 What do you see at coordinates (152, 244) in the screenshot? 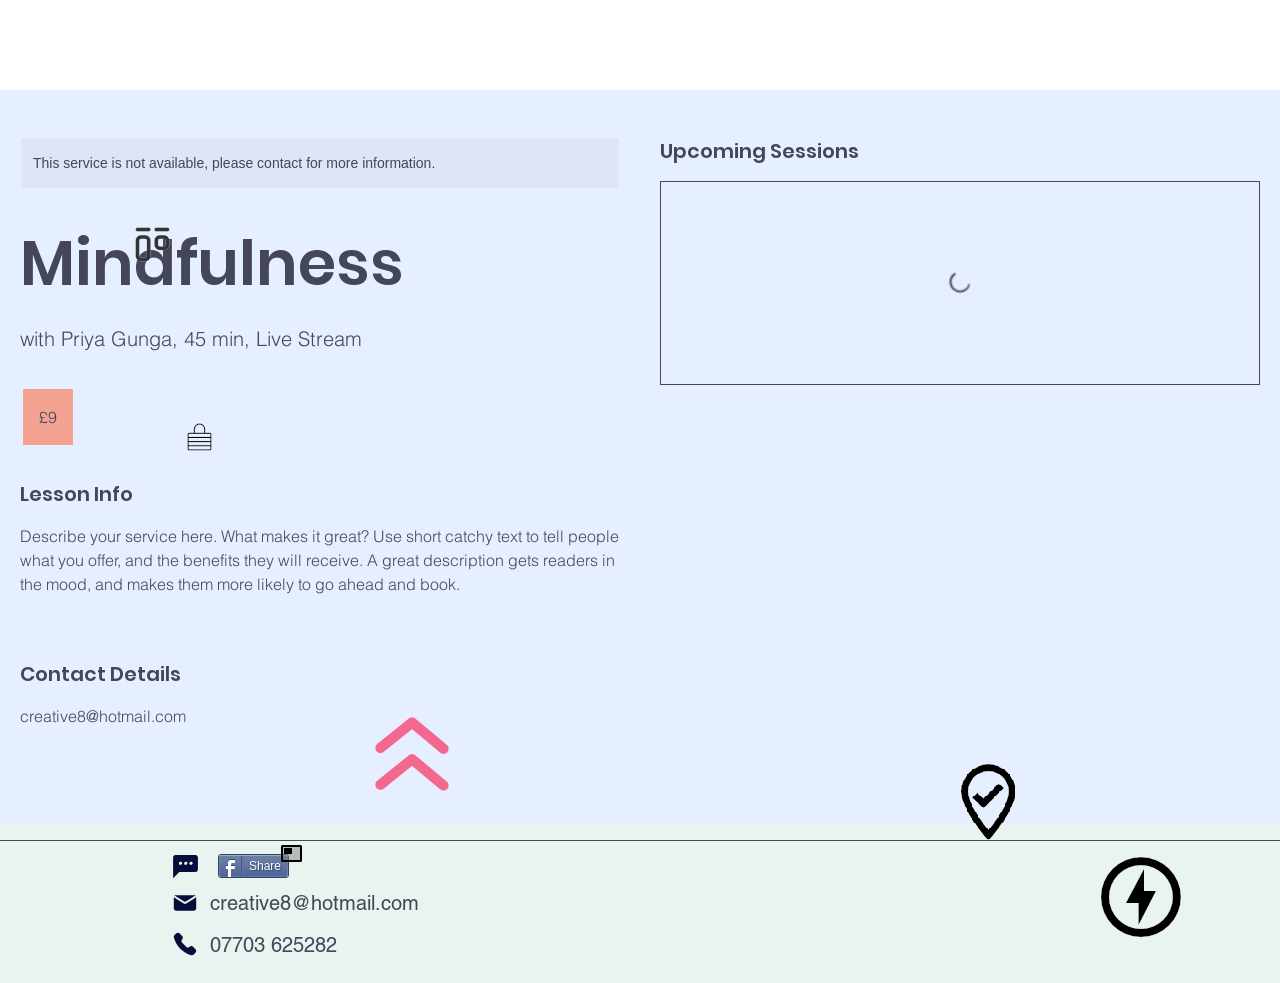
I see `switch to kanban board view` at bounding box center [152, 244].